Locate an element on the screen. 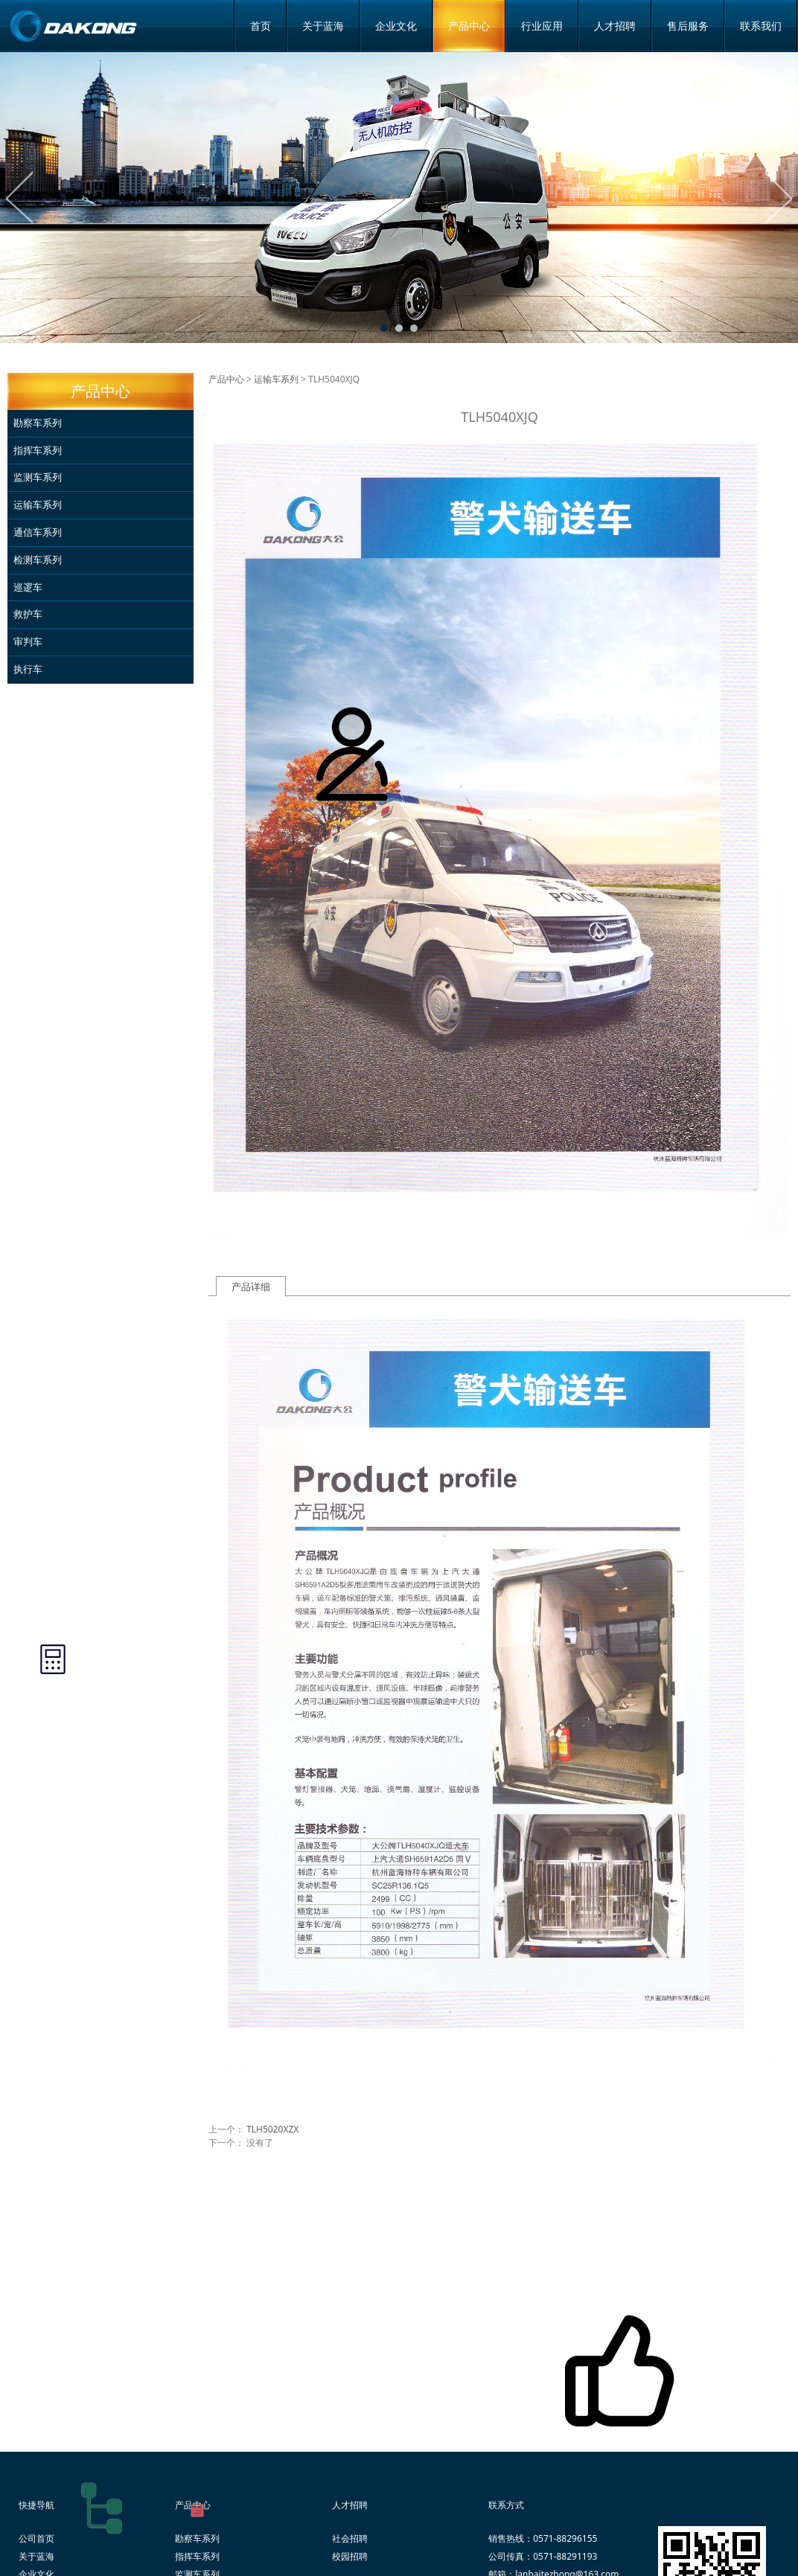 This screenshot has height=2576, width=798. like or upvote content is located at coordinates (622, 2370).